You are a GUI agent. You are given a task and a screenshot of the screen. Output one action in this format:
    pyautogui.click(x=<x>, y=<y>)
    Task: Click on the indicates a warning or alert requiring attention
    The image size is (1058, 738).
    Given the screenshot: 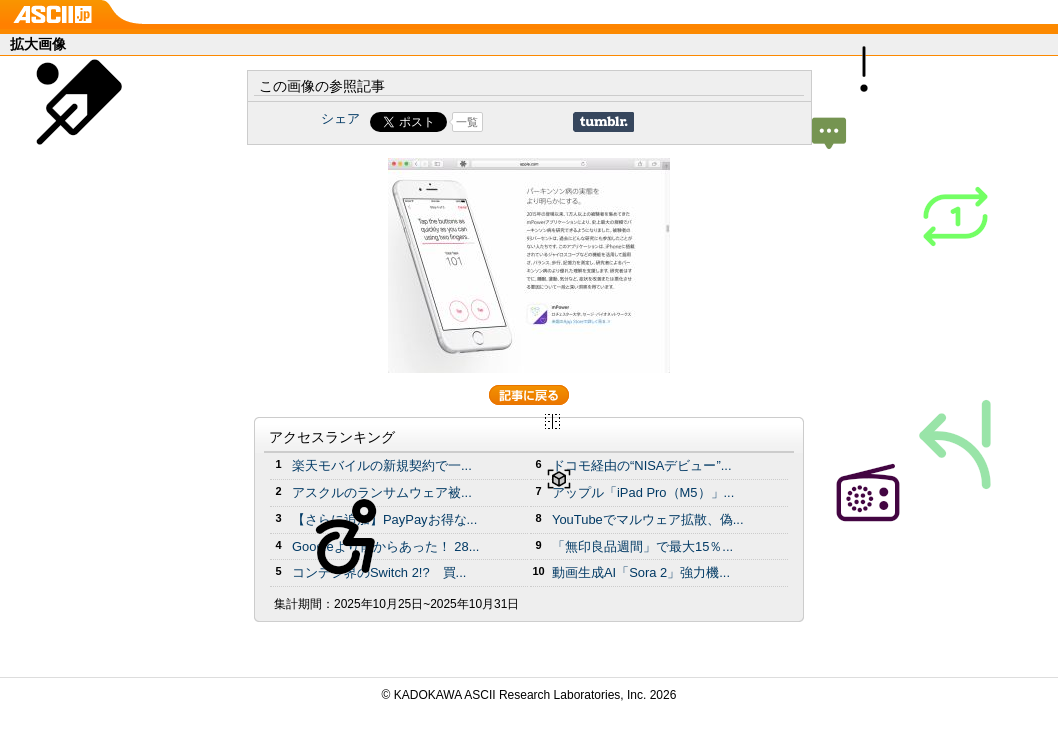 What is the action you would take?
    pyautogui.click(x=864, y=69)
    